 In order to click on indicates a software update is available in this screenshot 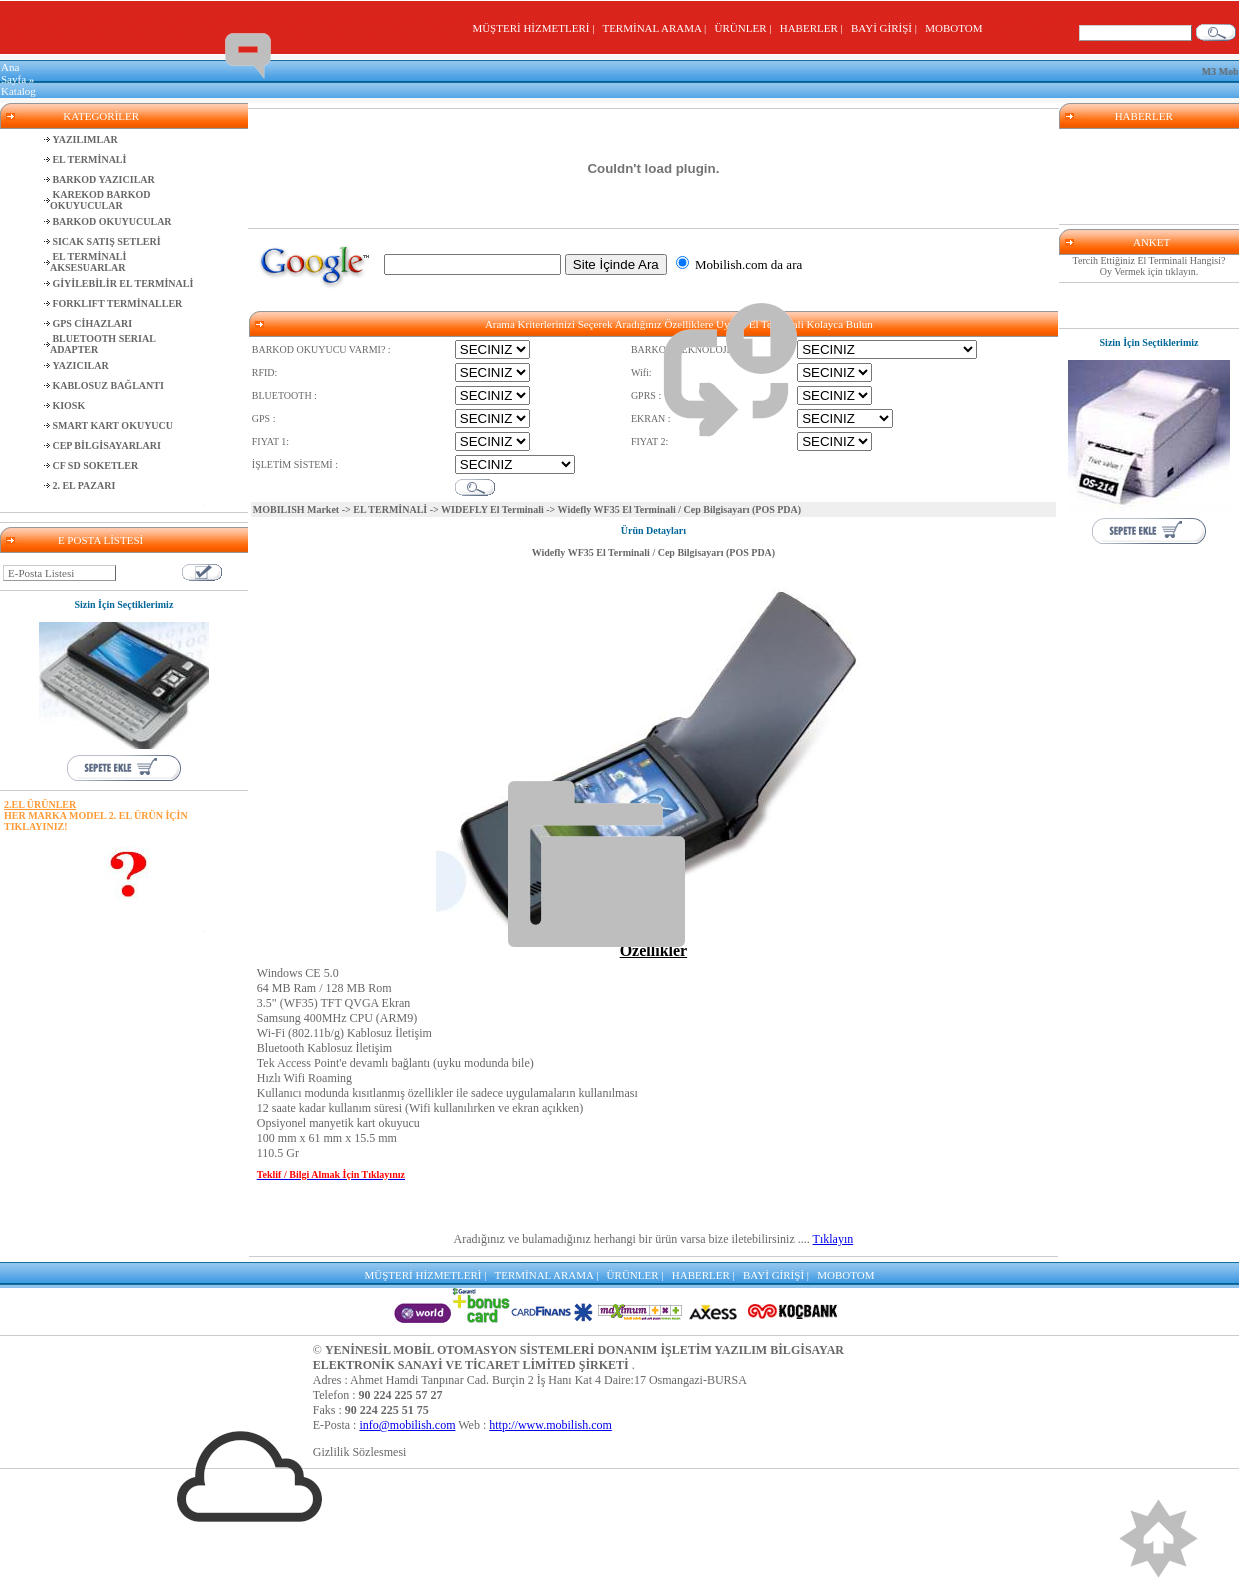, I will do `click(1158, 1538)`.